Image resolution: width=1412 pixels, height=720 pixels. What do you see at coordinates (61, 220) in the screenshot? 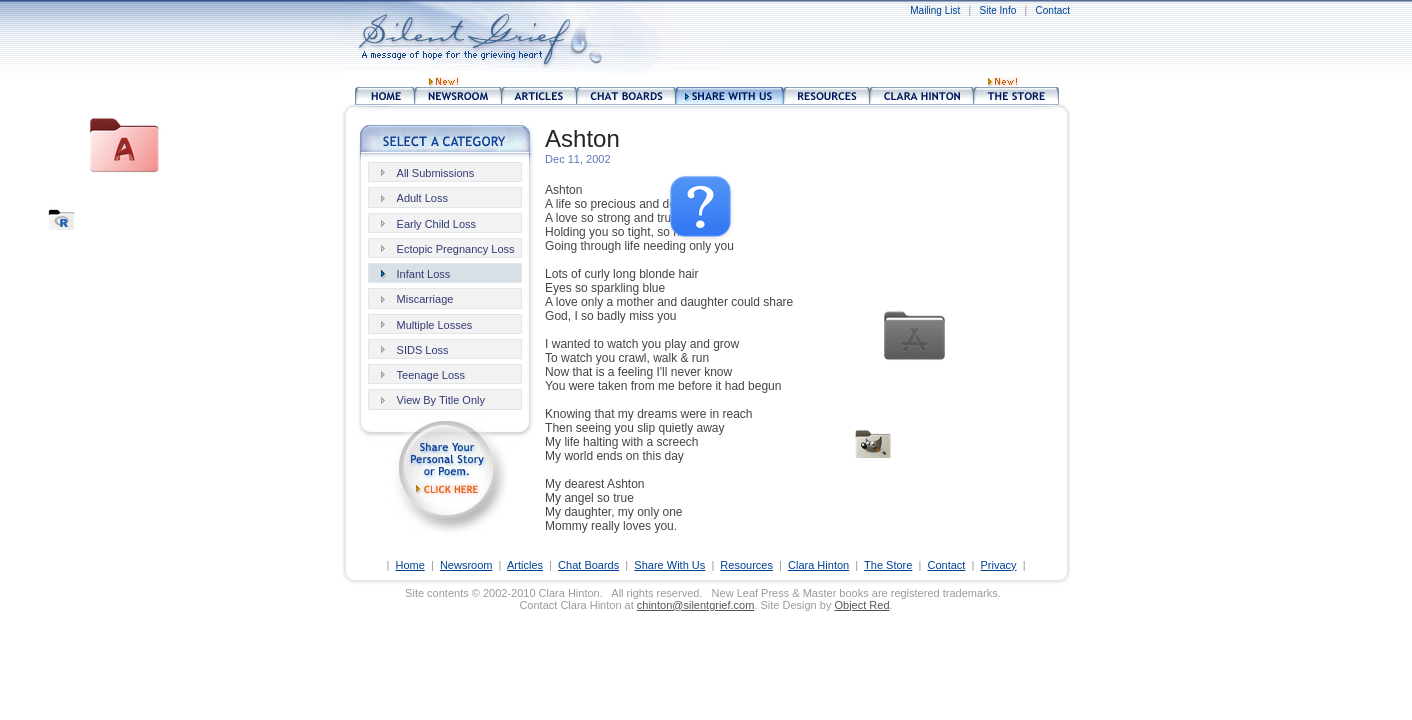
I see `open folder containing R project files` at bounding box center [61, 220].